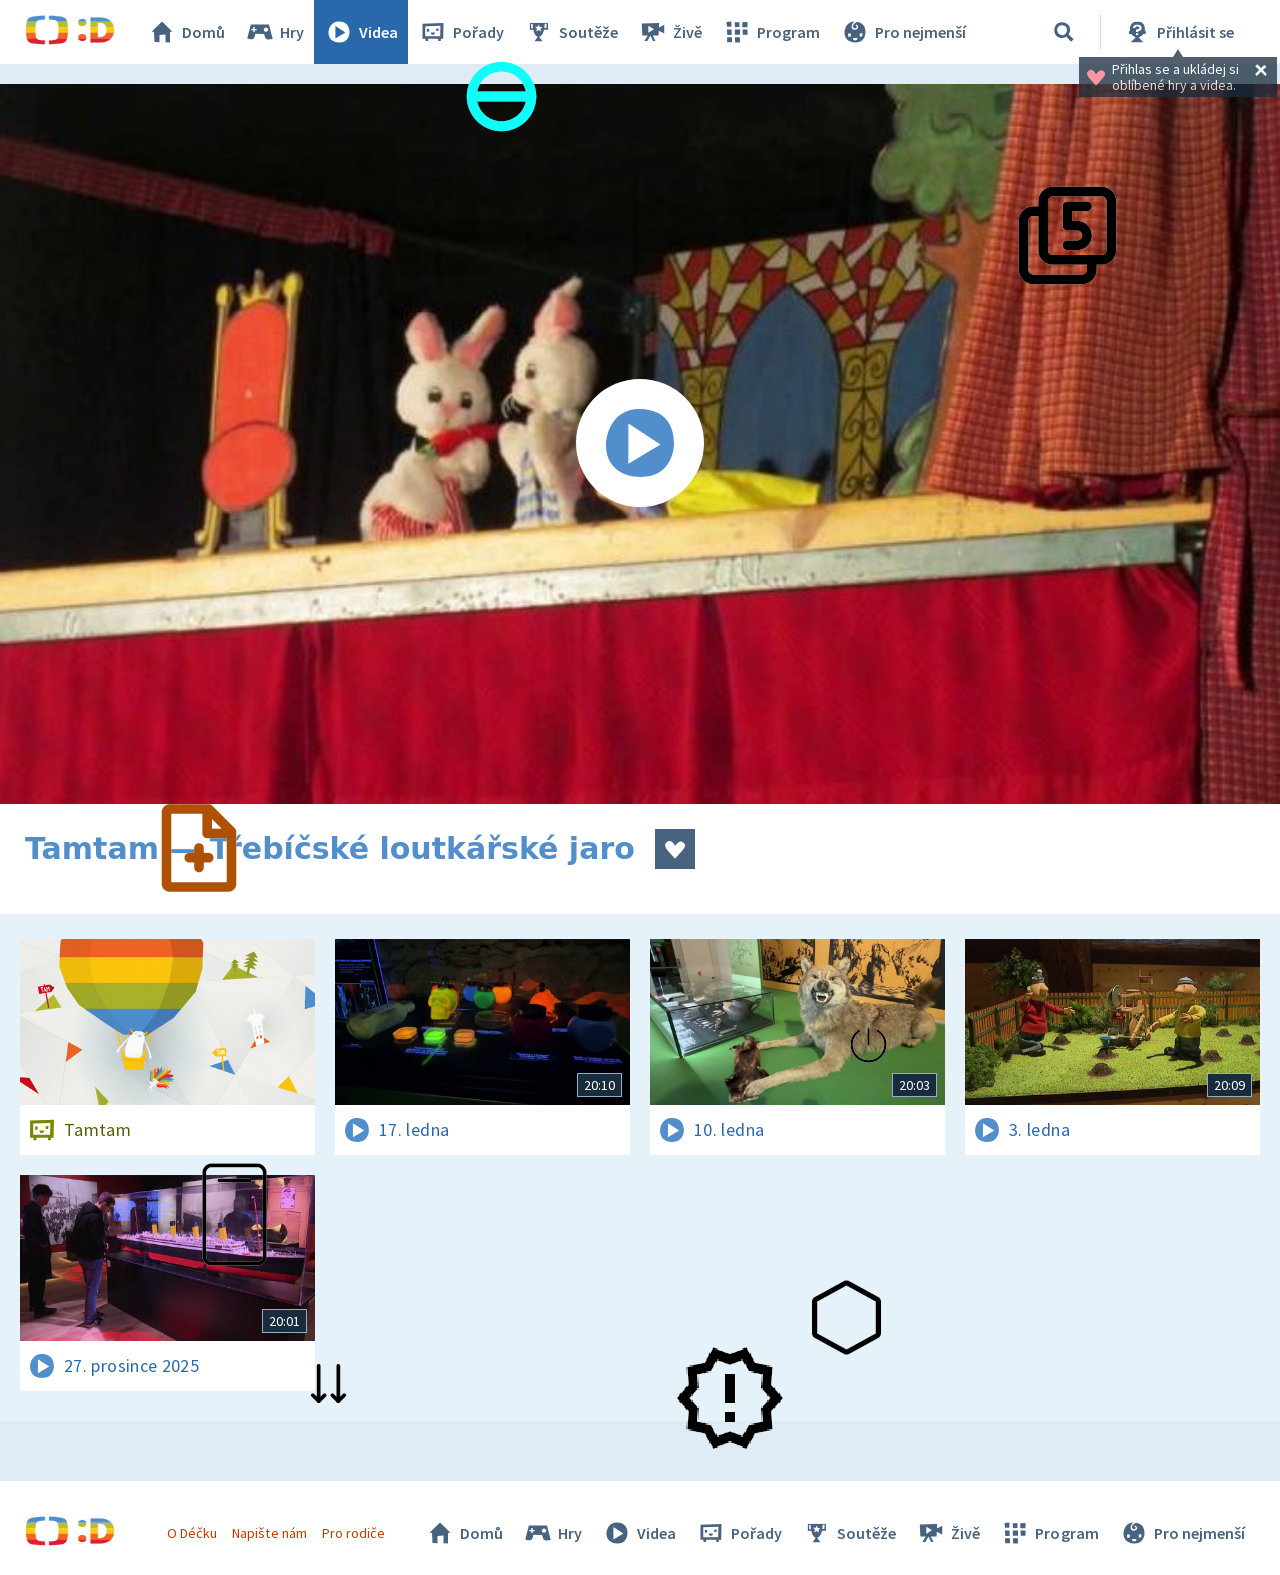 The image size is (1280, 1575). Describe the element at coordinates (328, 1383) in the screenshot. I see `download multiple items` at that location.